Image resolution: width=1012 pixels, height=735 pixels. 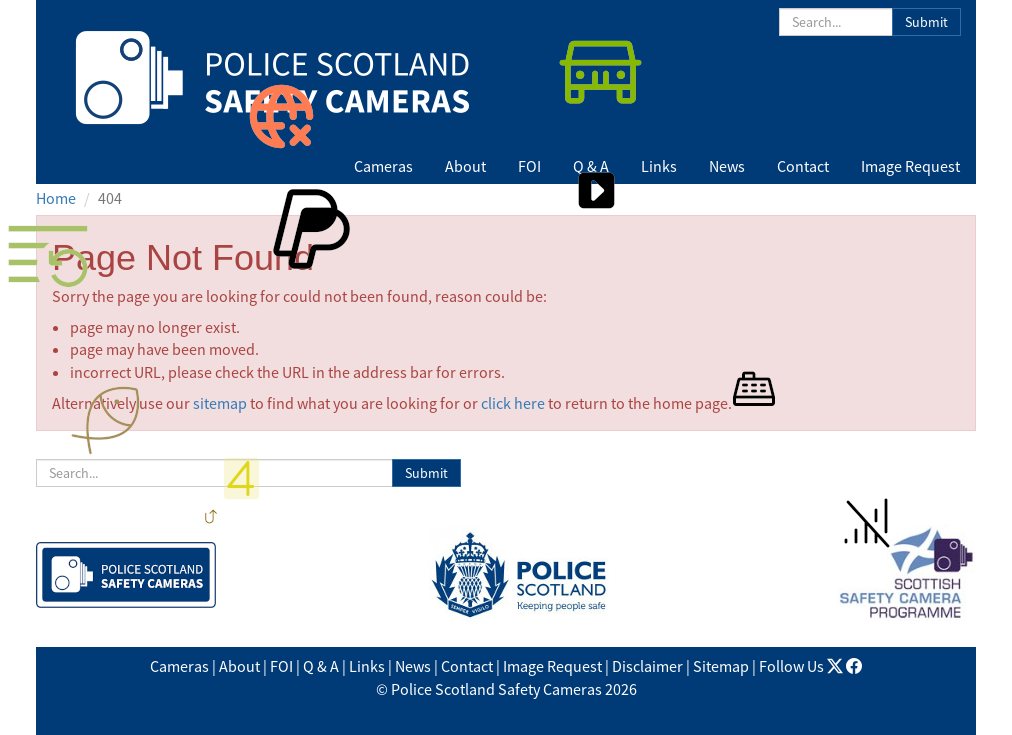 I want to click on pay with PayPal, so click(x=310, y=229).